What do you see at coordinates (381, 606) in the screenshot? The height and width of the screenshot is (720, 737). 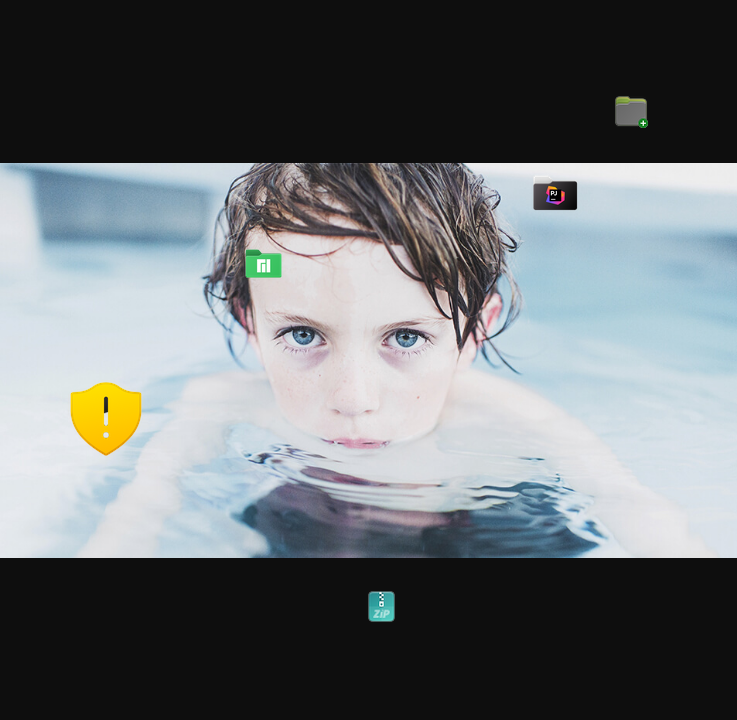 I see `open a compressed zip archive` at bounding box center [381, 606].